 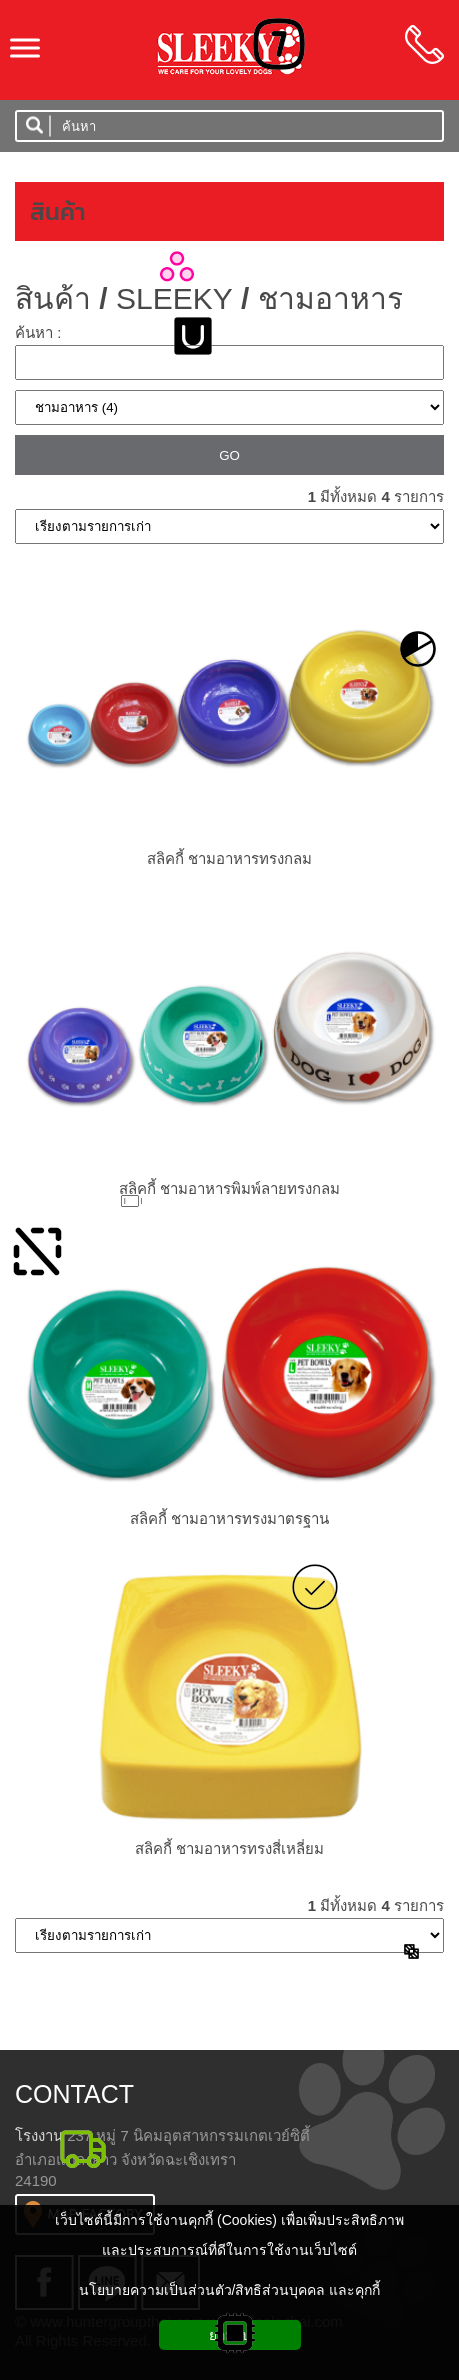 What do you see at coordinates (131, 1201) in the screenshot?
I see `indicates low battery status` at bounding box center [131, 1201].